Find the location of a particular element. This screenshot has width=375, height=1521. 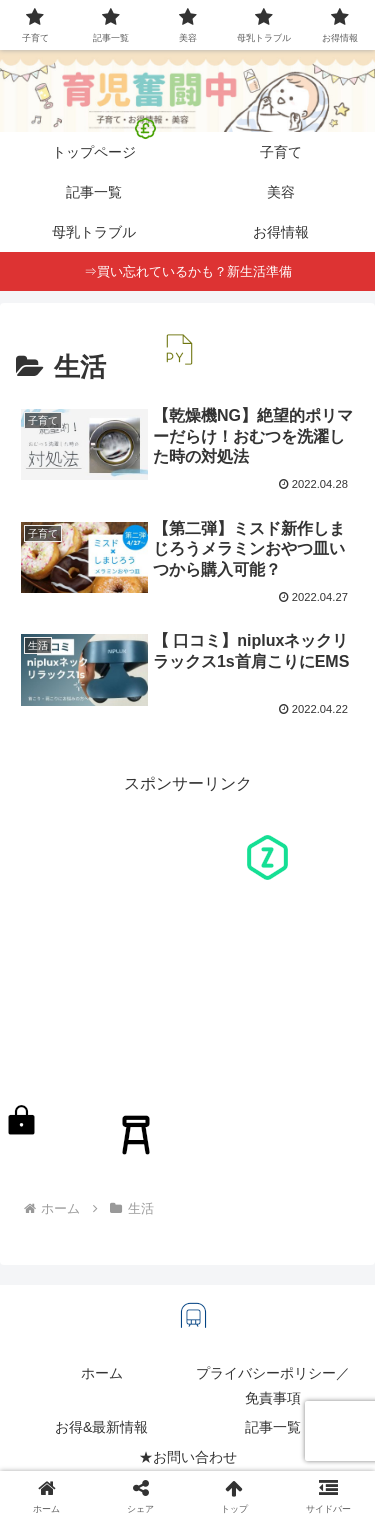

open a python file is located at coordinates (179, 349).